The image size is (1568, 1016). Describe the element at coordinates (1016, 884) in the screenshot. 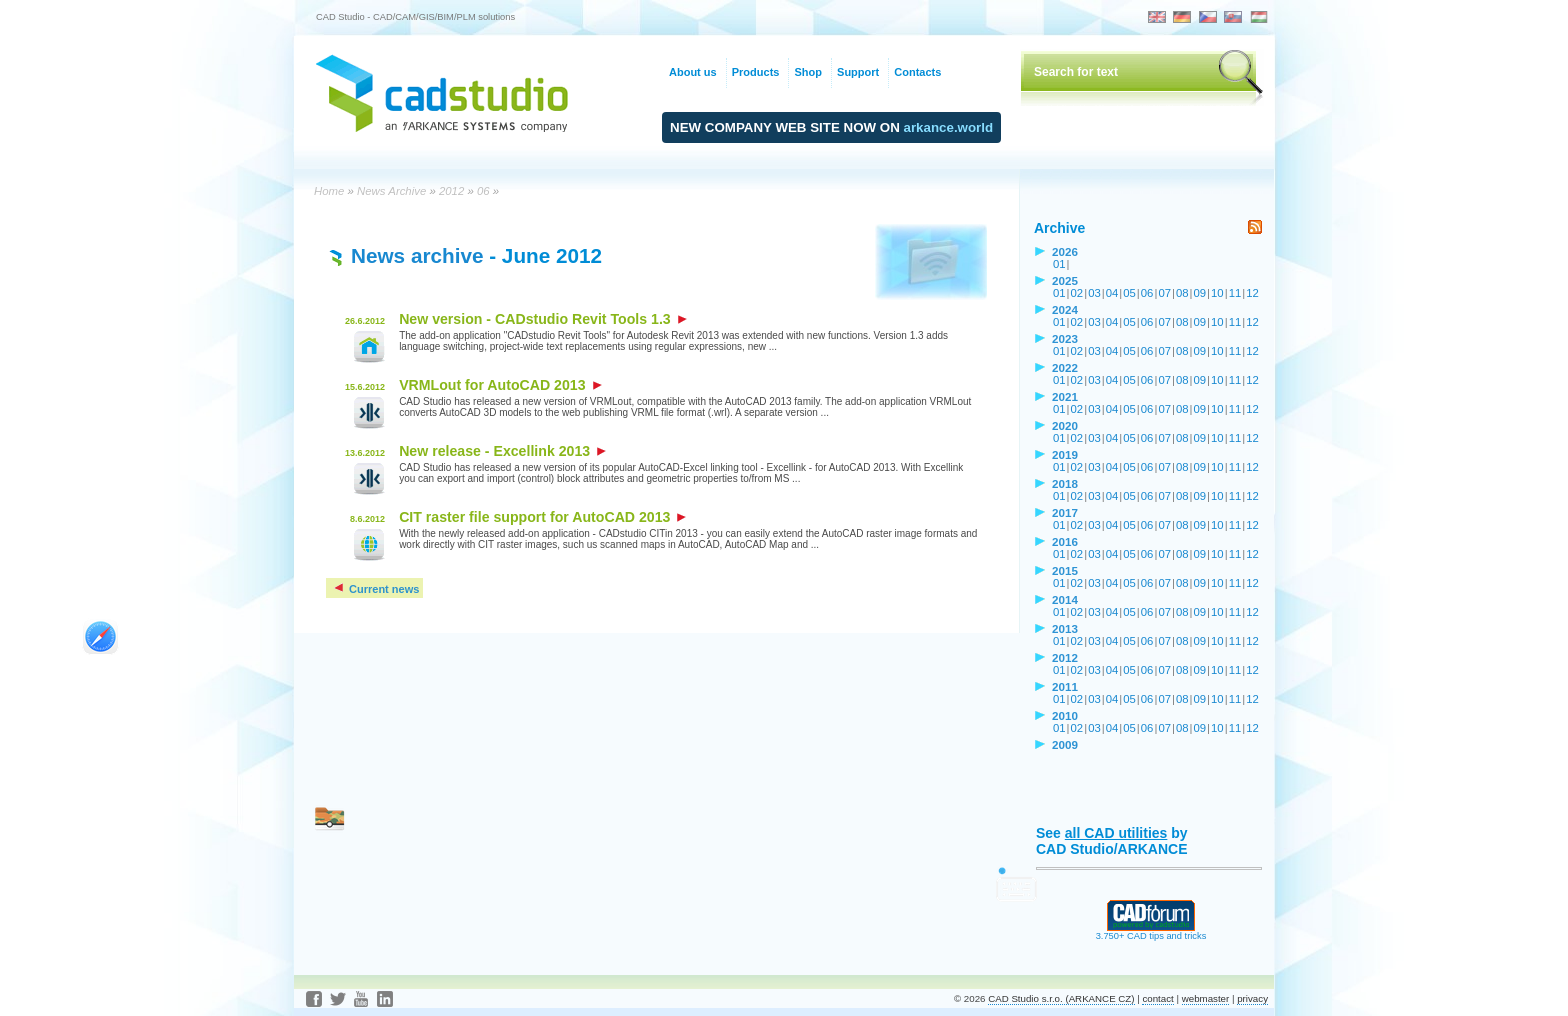

I see `virtual keyboard is currently active` at that location.